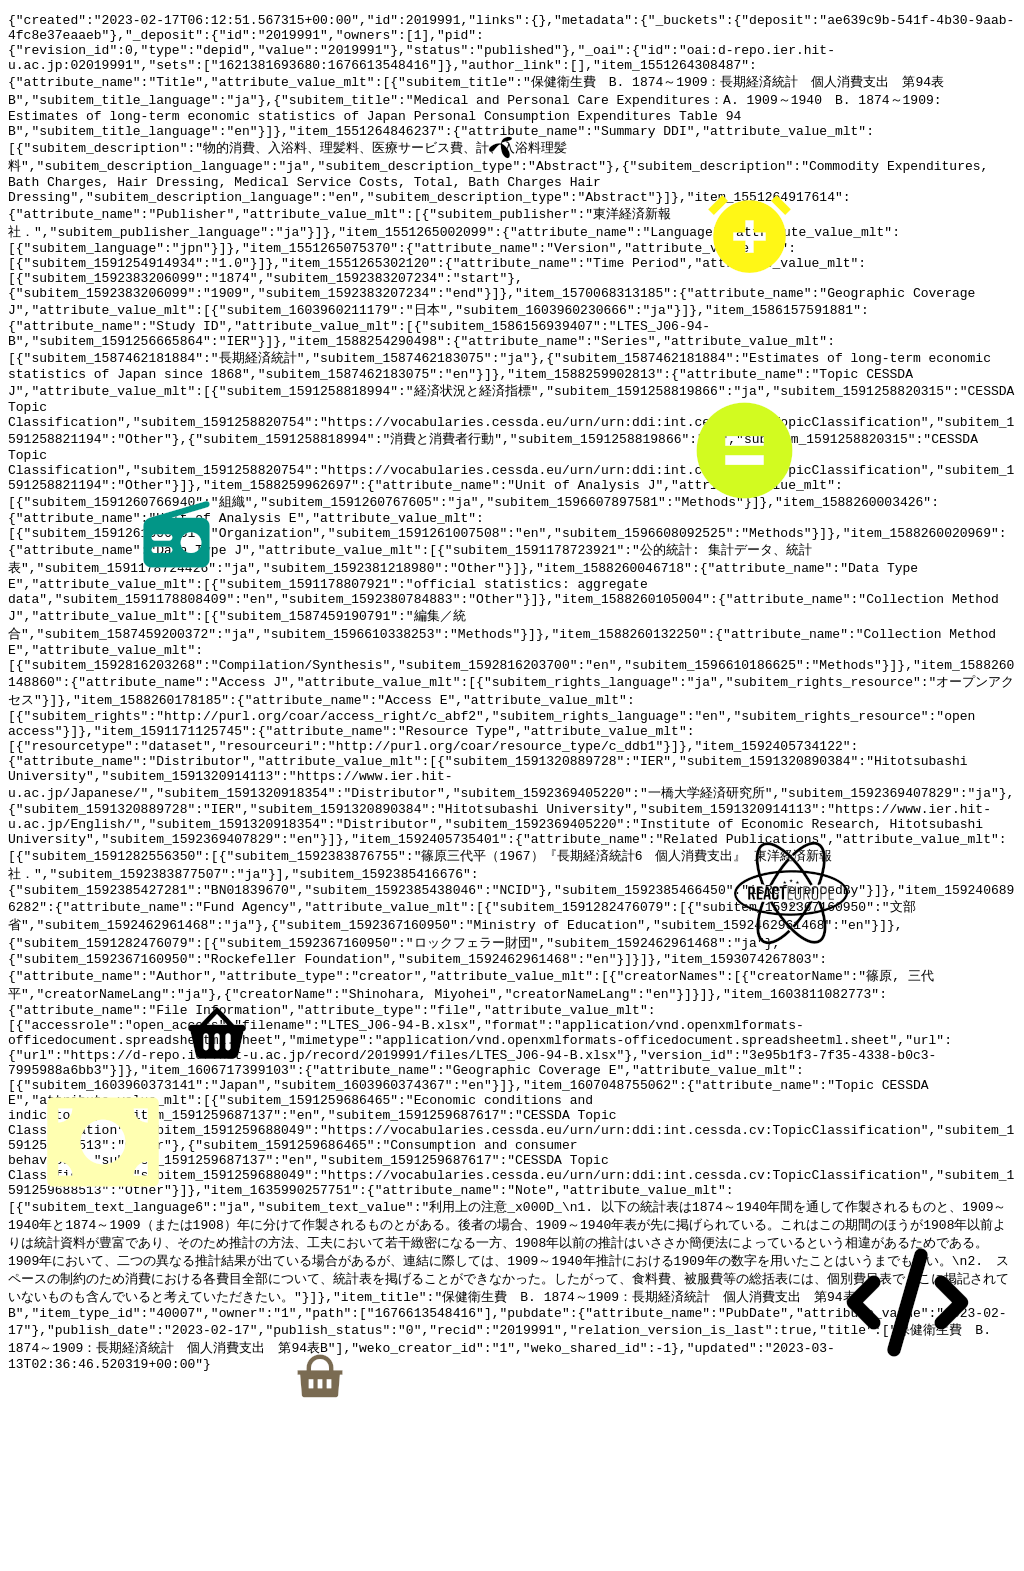 Image resolution: width=1024 pixels, height=1571 pixels. Describe the element at coordinates (749, 232) in the screenshot. I see `add a new alarm` at that location.